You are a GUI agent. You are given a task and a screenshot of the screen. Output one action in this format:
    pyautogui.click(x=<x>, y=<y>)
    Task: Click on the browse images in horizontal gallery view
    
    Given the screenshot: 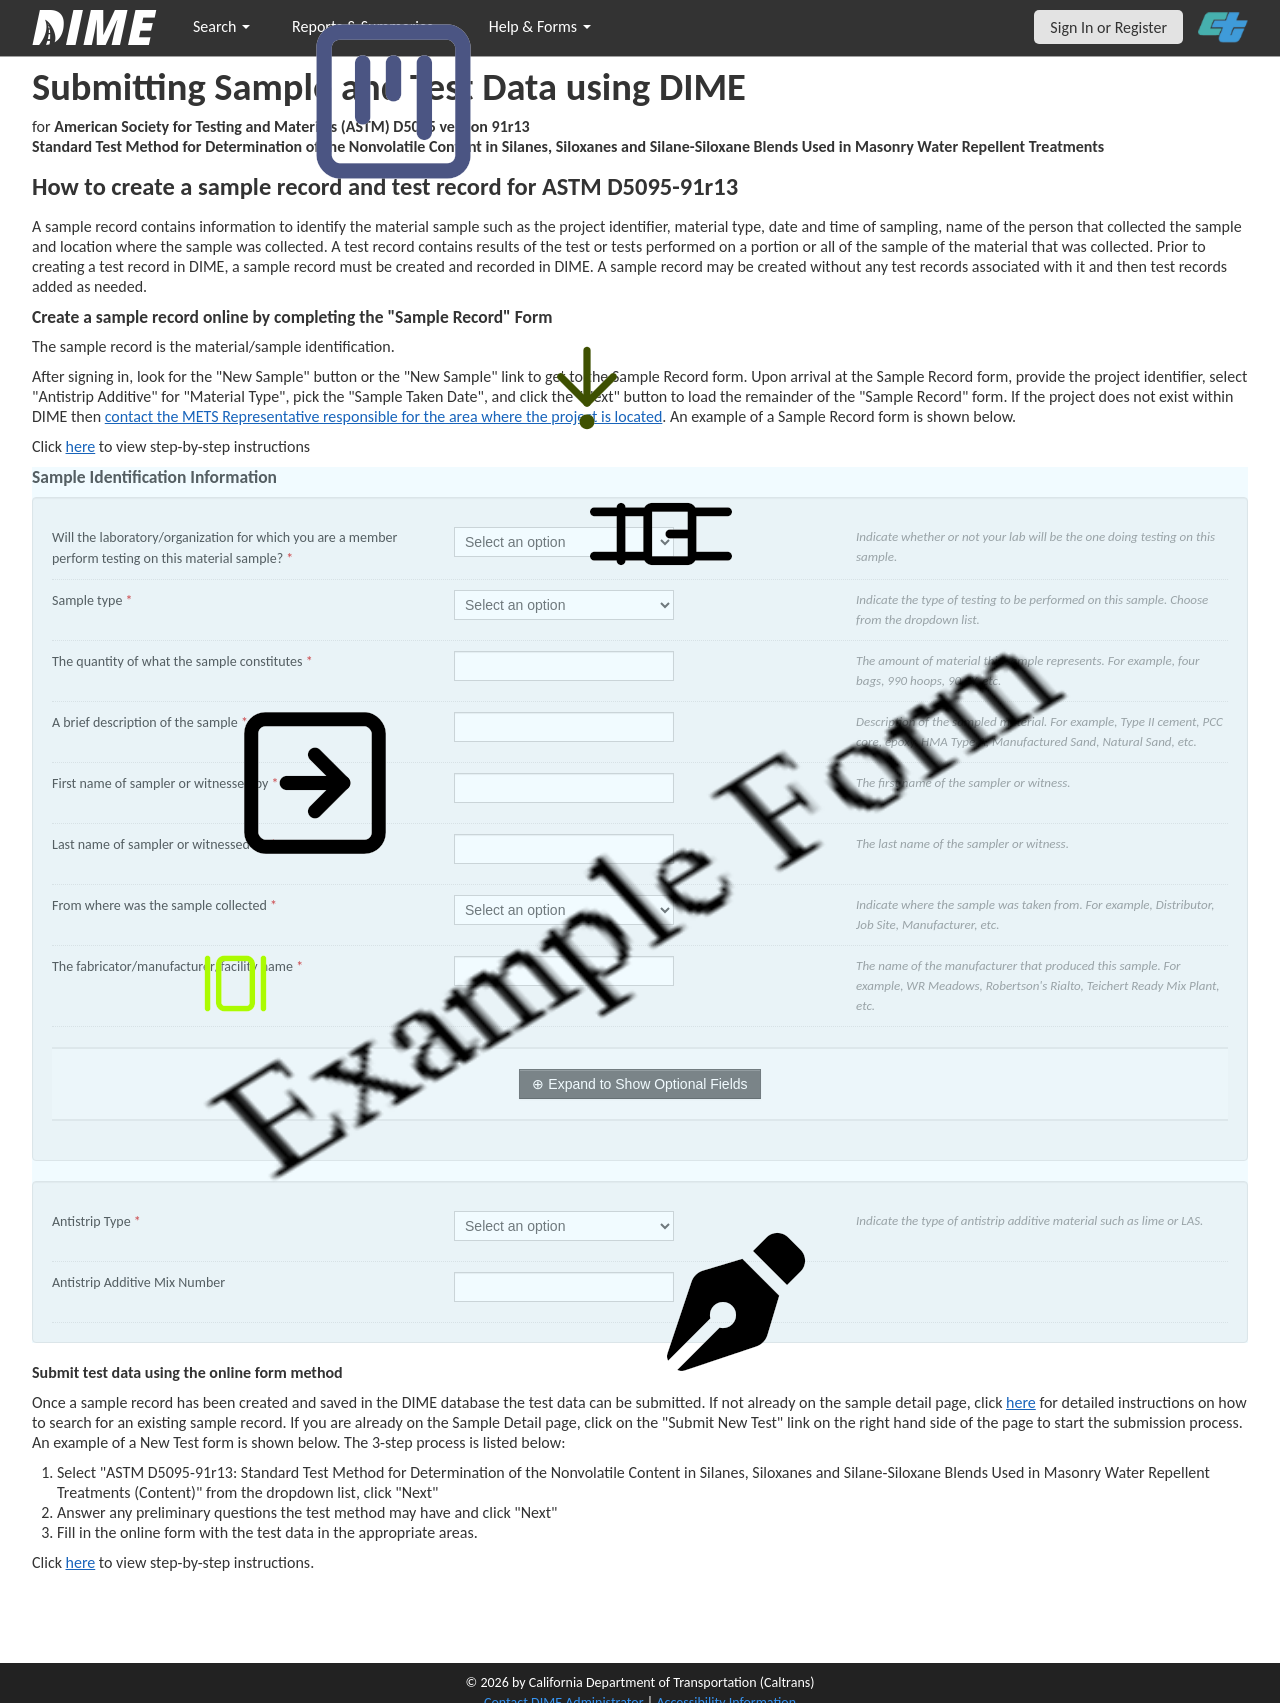 What is the action you would take?
    pyautogui.click(x=235, y=983)
    